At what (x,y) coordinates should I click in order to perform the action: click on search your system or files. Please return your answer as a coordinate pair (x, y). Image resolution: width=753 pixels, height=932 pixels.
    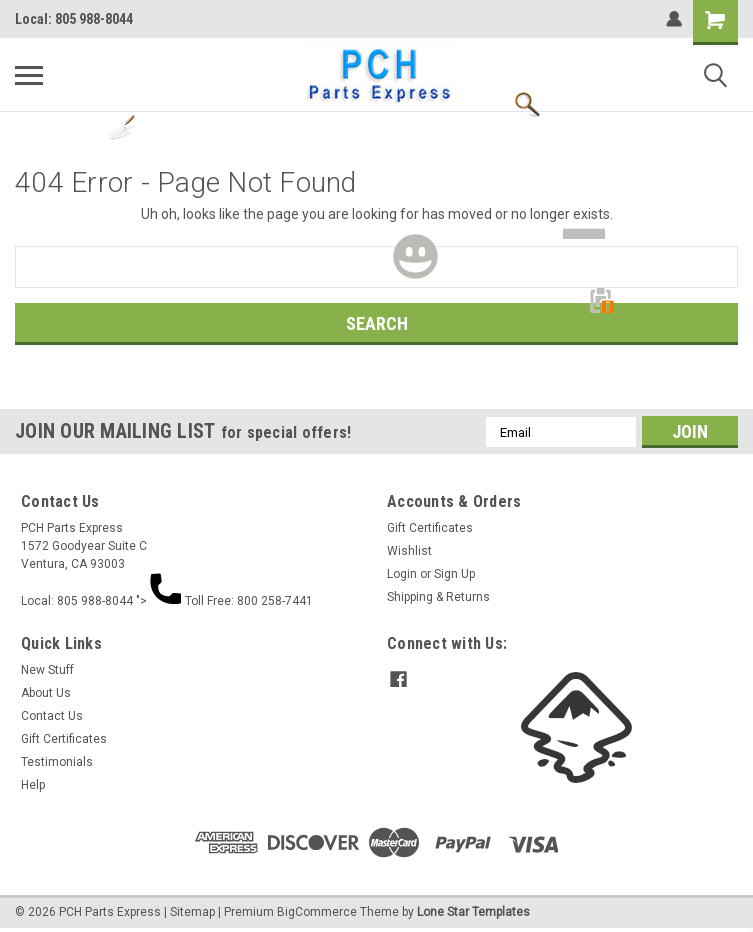
    Looking at the image, I should click on (527, 104).